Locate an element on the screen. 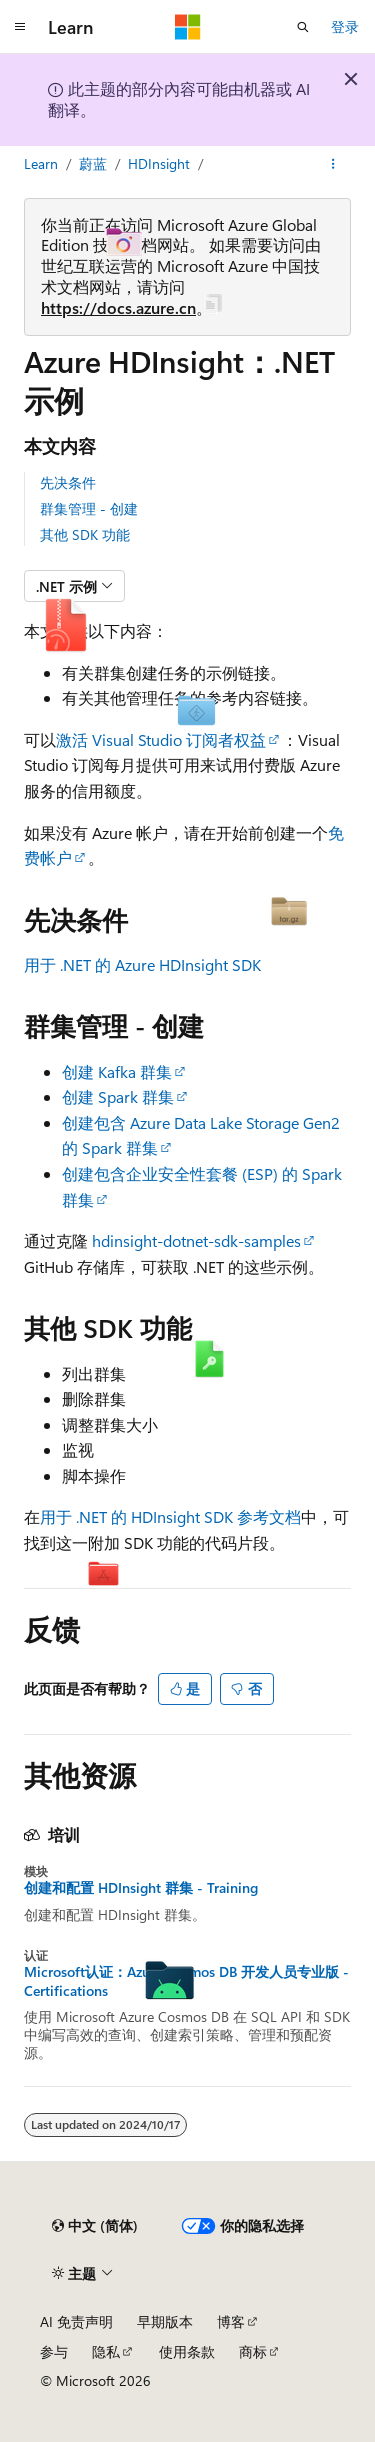 Image resolution: width=375 pixels, height=2442 pixels. an rpm package file for linux software installation is located at coordinates (66, 626).